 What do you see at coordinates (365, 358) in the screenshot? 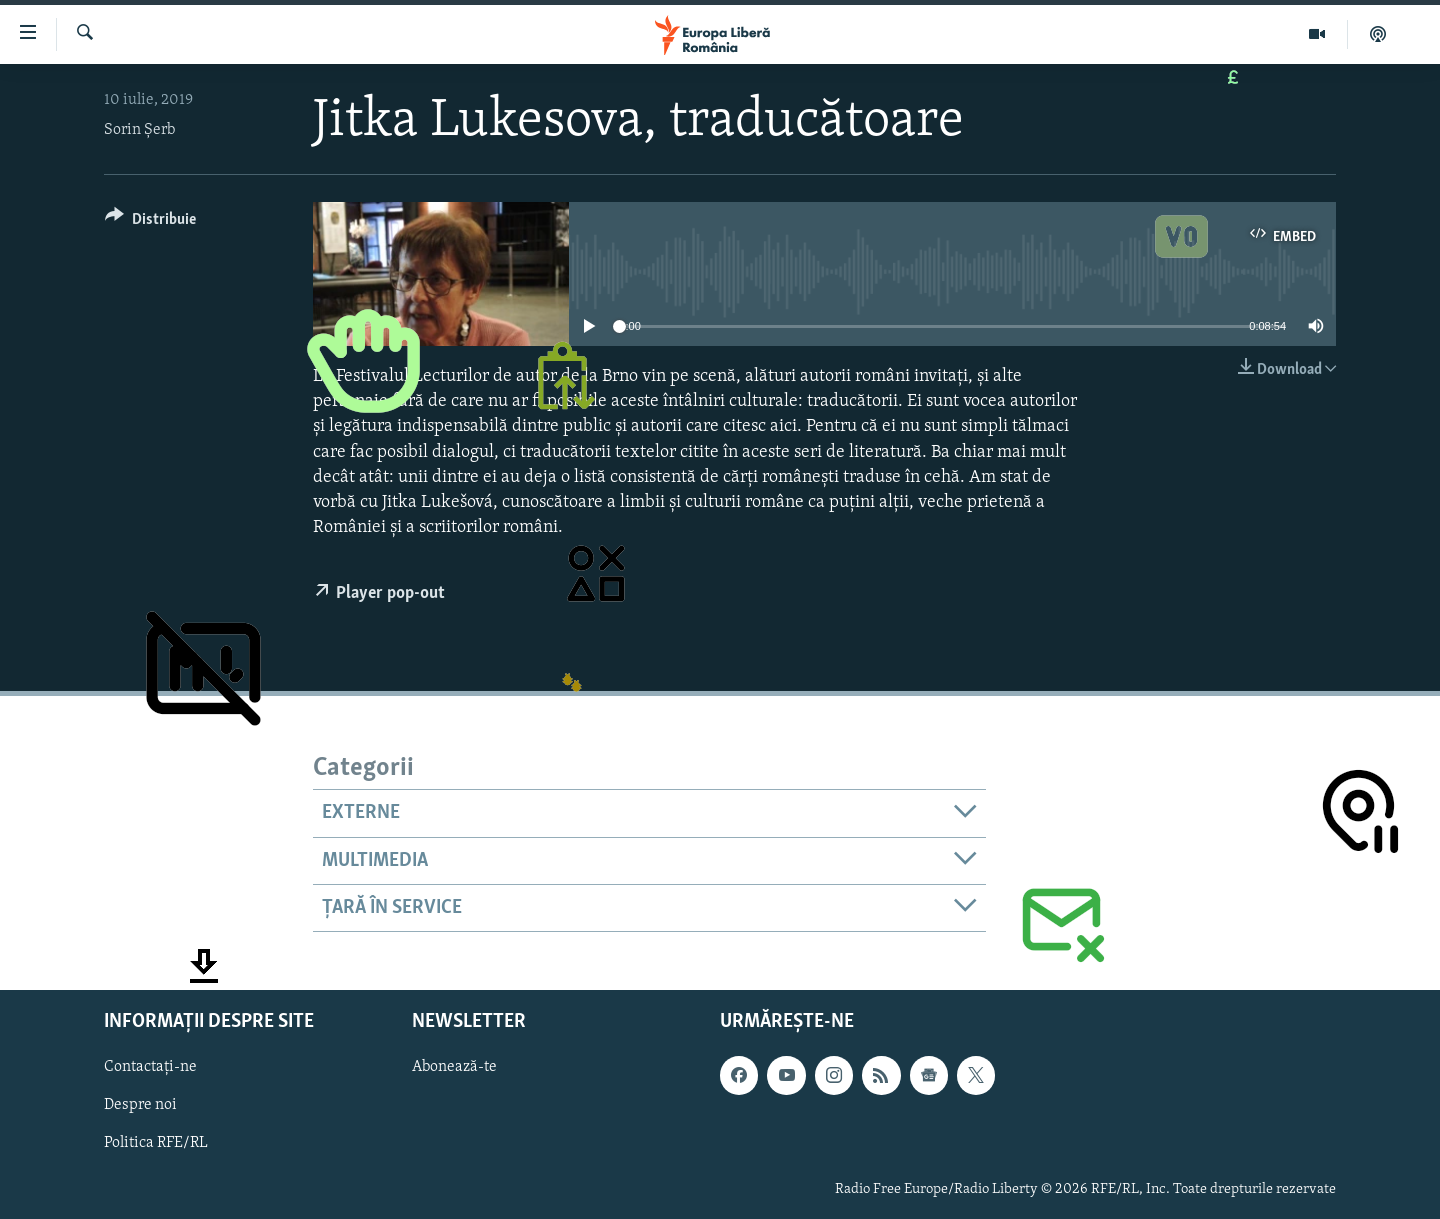
I see `drag to reorder or move an item` at bounding box center [365, 358].